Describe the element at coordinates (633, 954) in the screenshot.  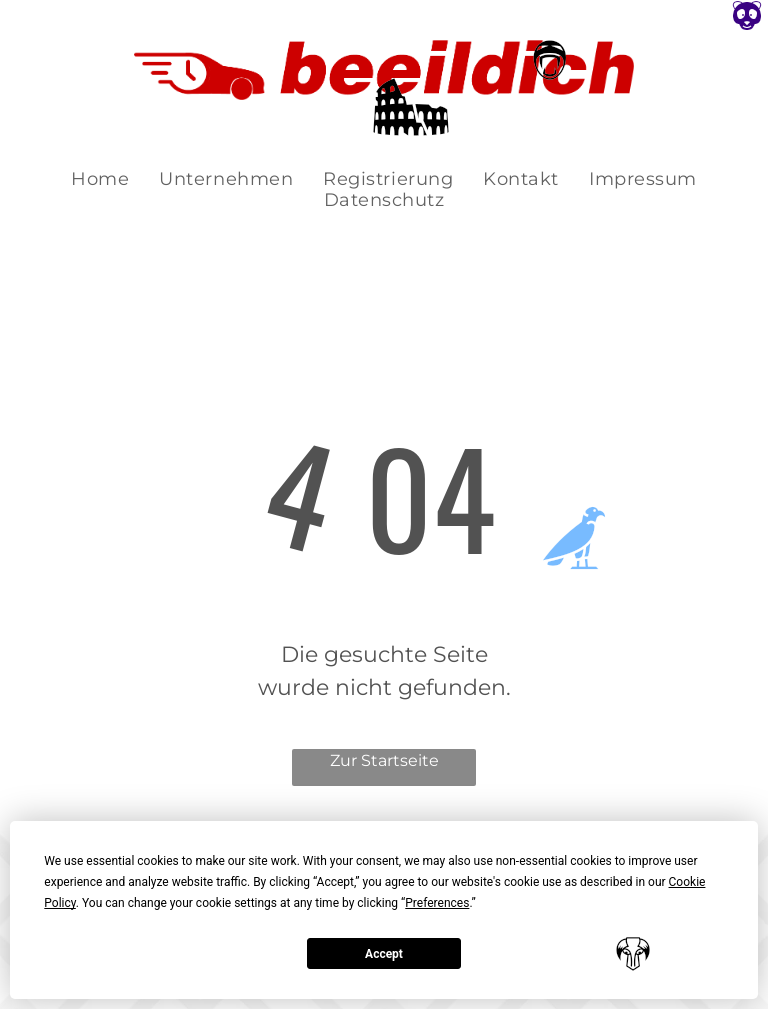
I see `access demon or boss enemy profile` at that location.